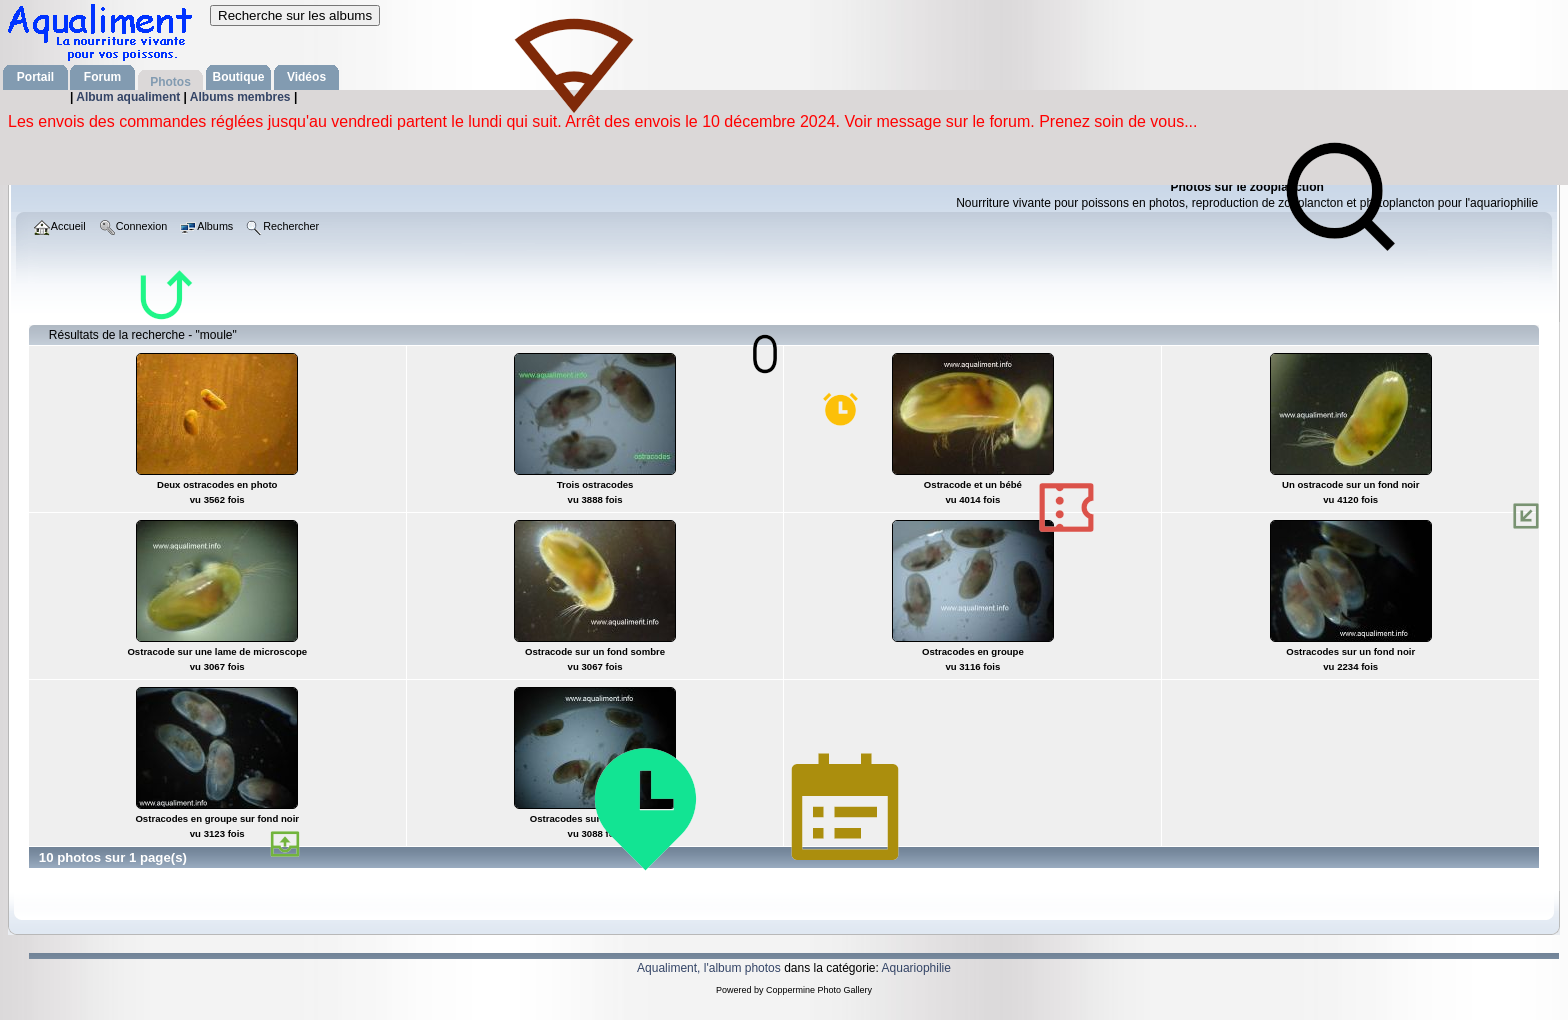 This screenshot has height=1020, width=1568. What do you see at coordinates (845, 812) in the screenshot?
I see `view calendar tasks and to-do items` at bounding box center [845, 812].